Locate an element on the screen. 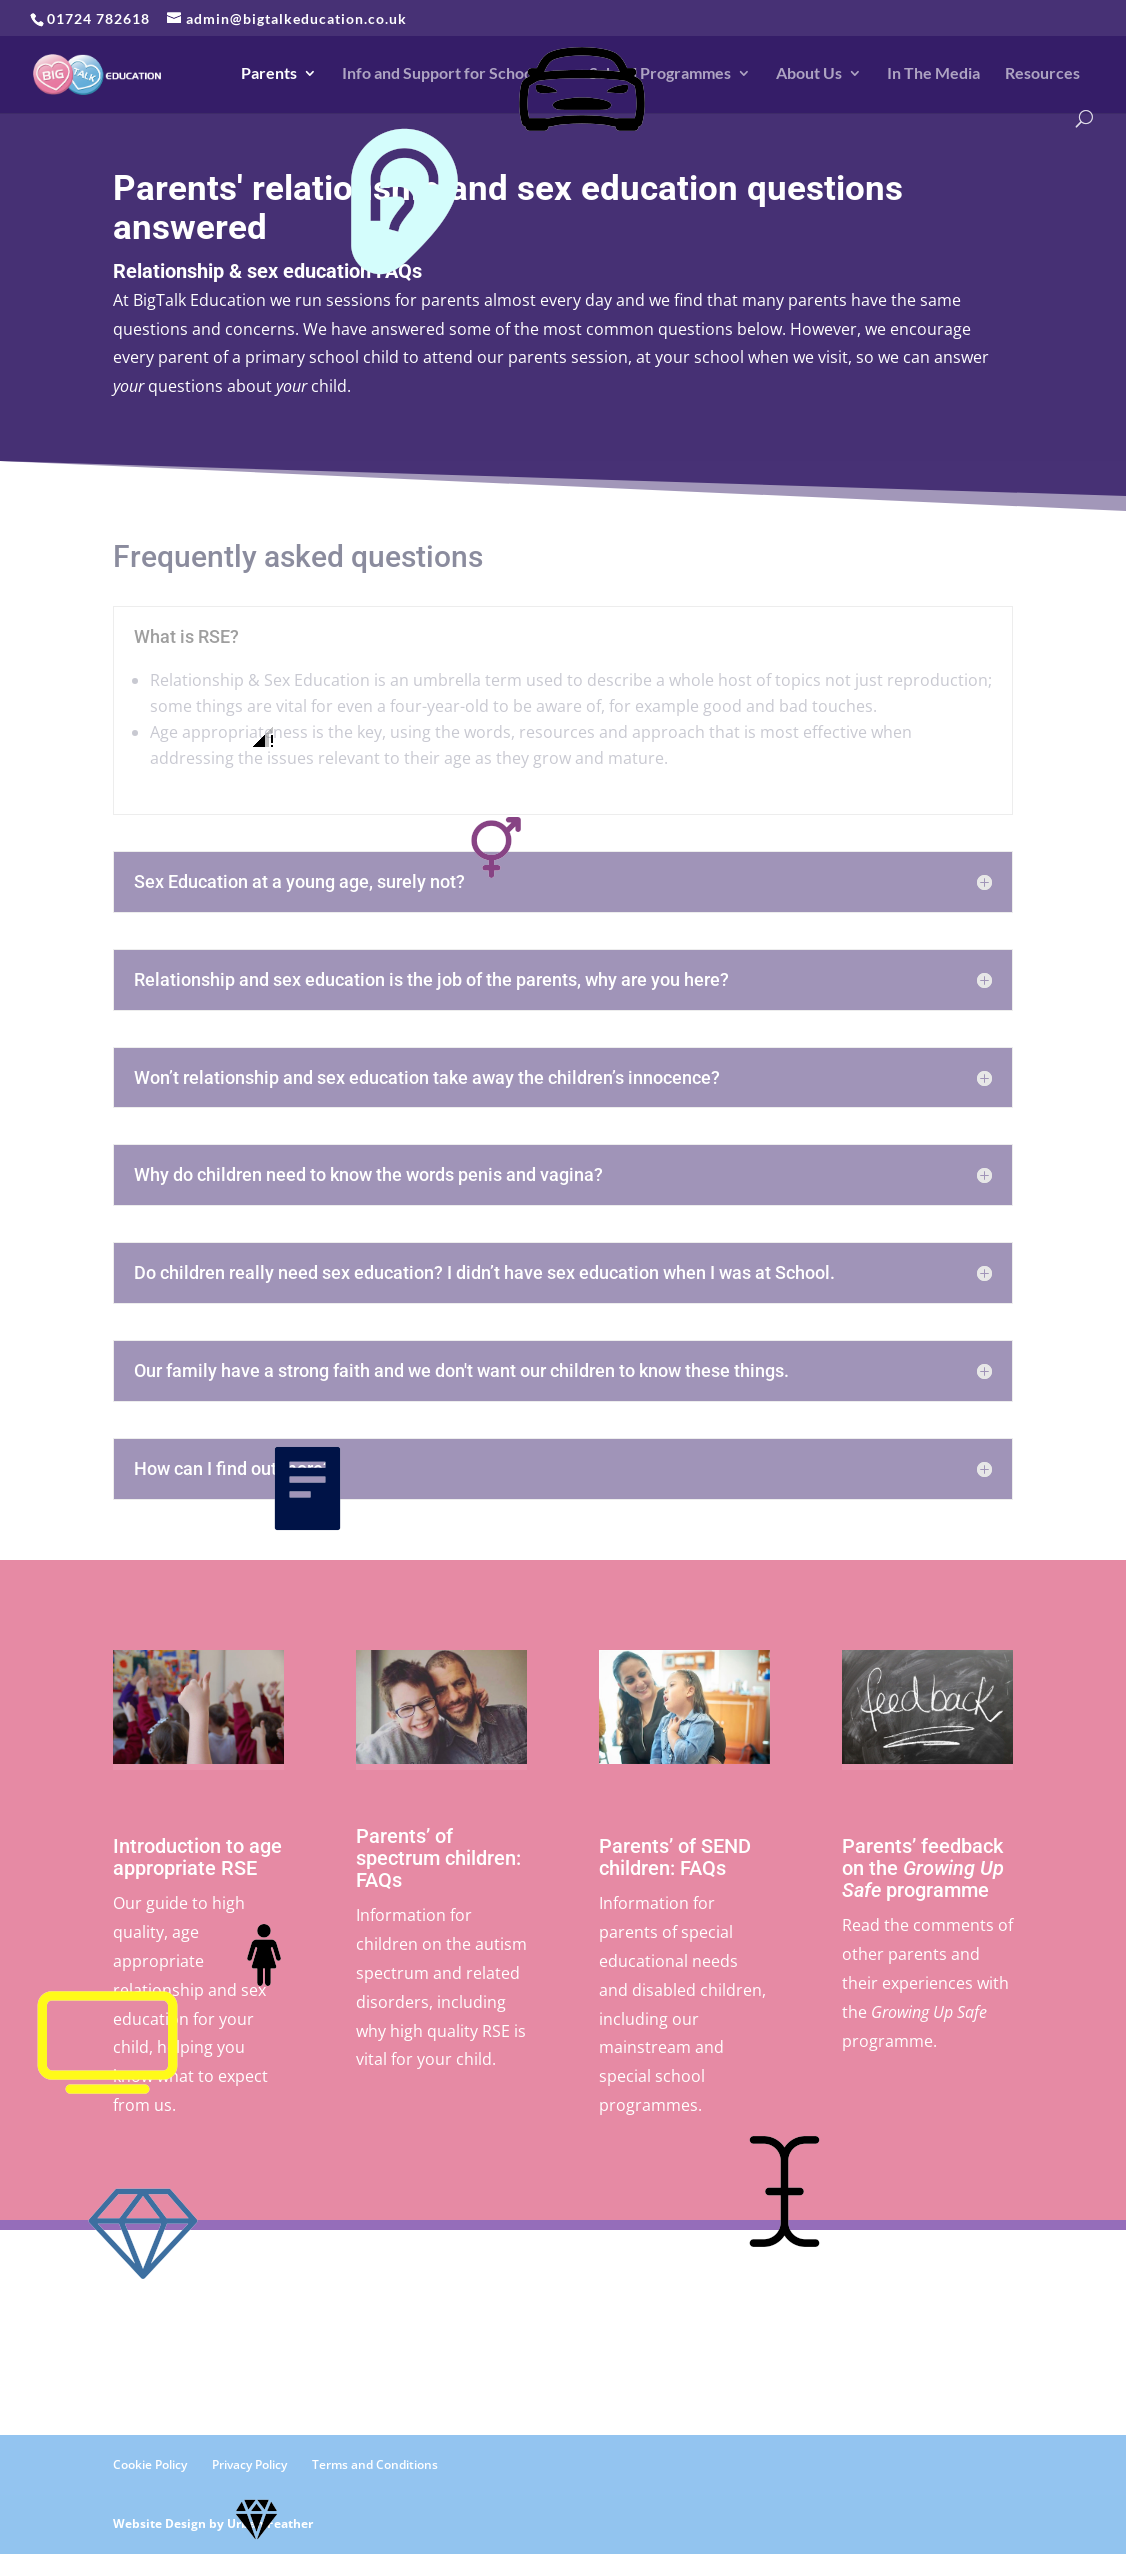  open Sketch design application is located at coordinates (143, 2232).